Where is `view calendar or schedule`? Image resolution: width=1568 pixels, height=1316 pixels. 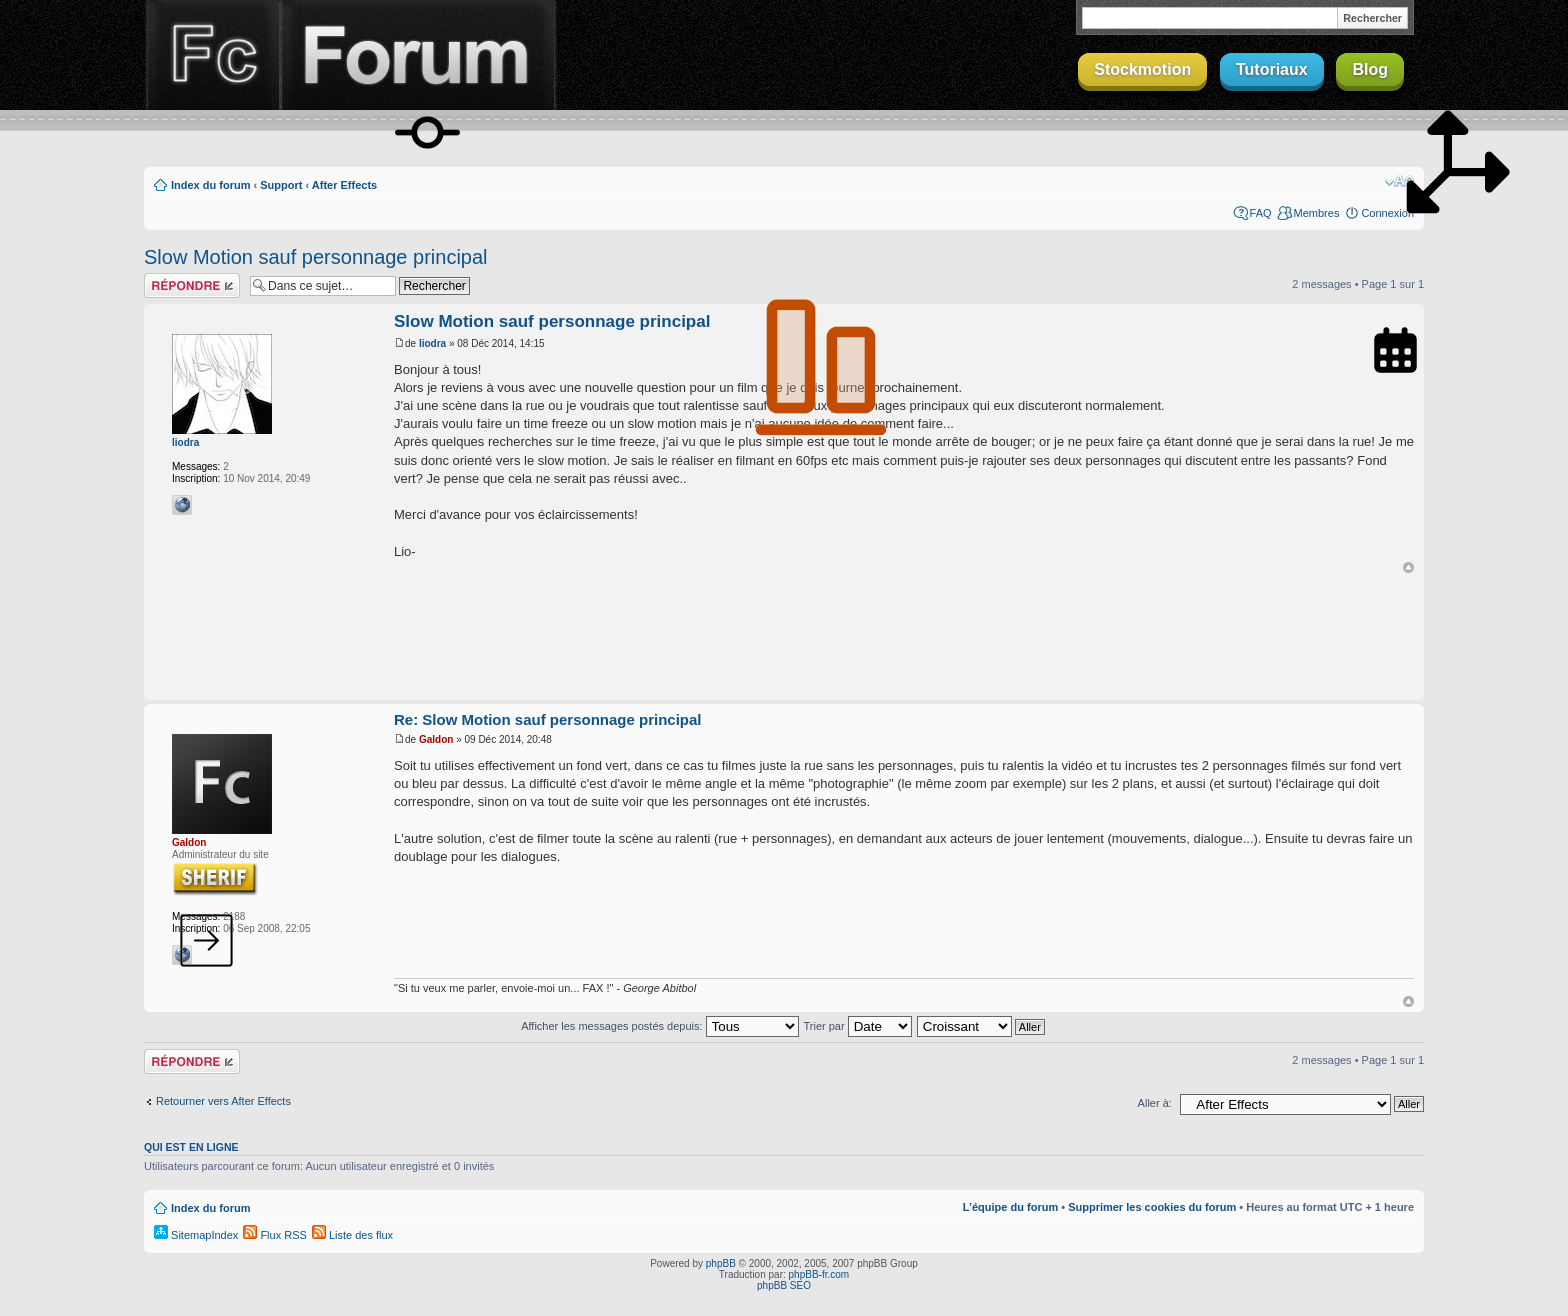 view calendar or schedule is located at coordinates (1395, 351).